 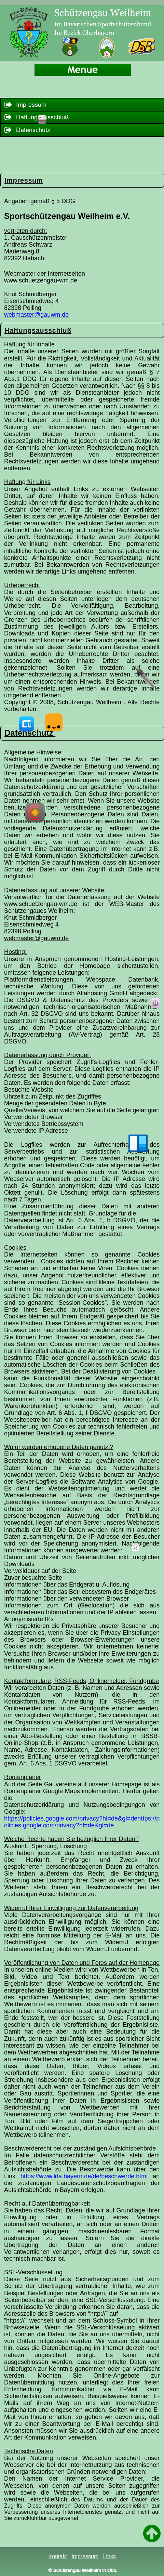 I want to click on connect and sync devices with zorin connect, so click(x=26, y=724).